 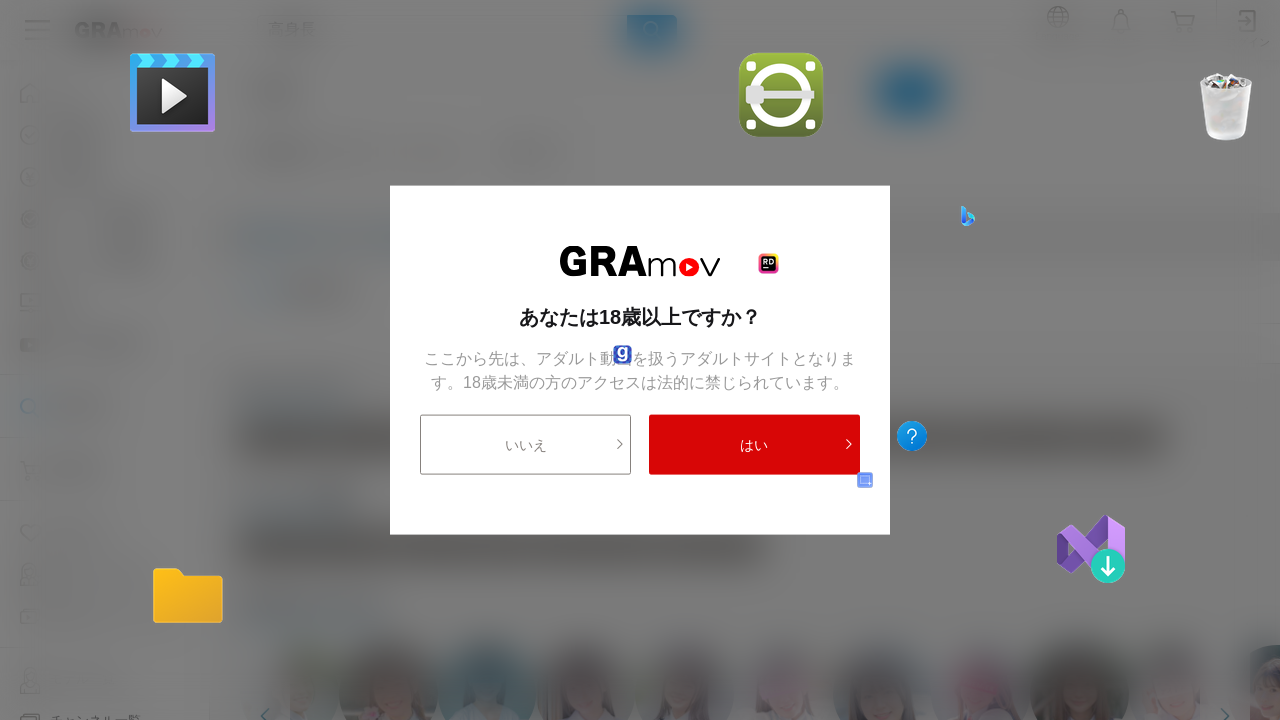 What do you see at coordinates (781, 95) in the screenshot?
I see `open LibreCAD application` at bounding box center [781, 95].